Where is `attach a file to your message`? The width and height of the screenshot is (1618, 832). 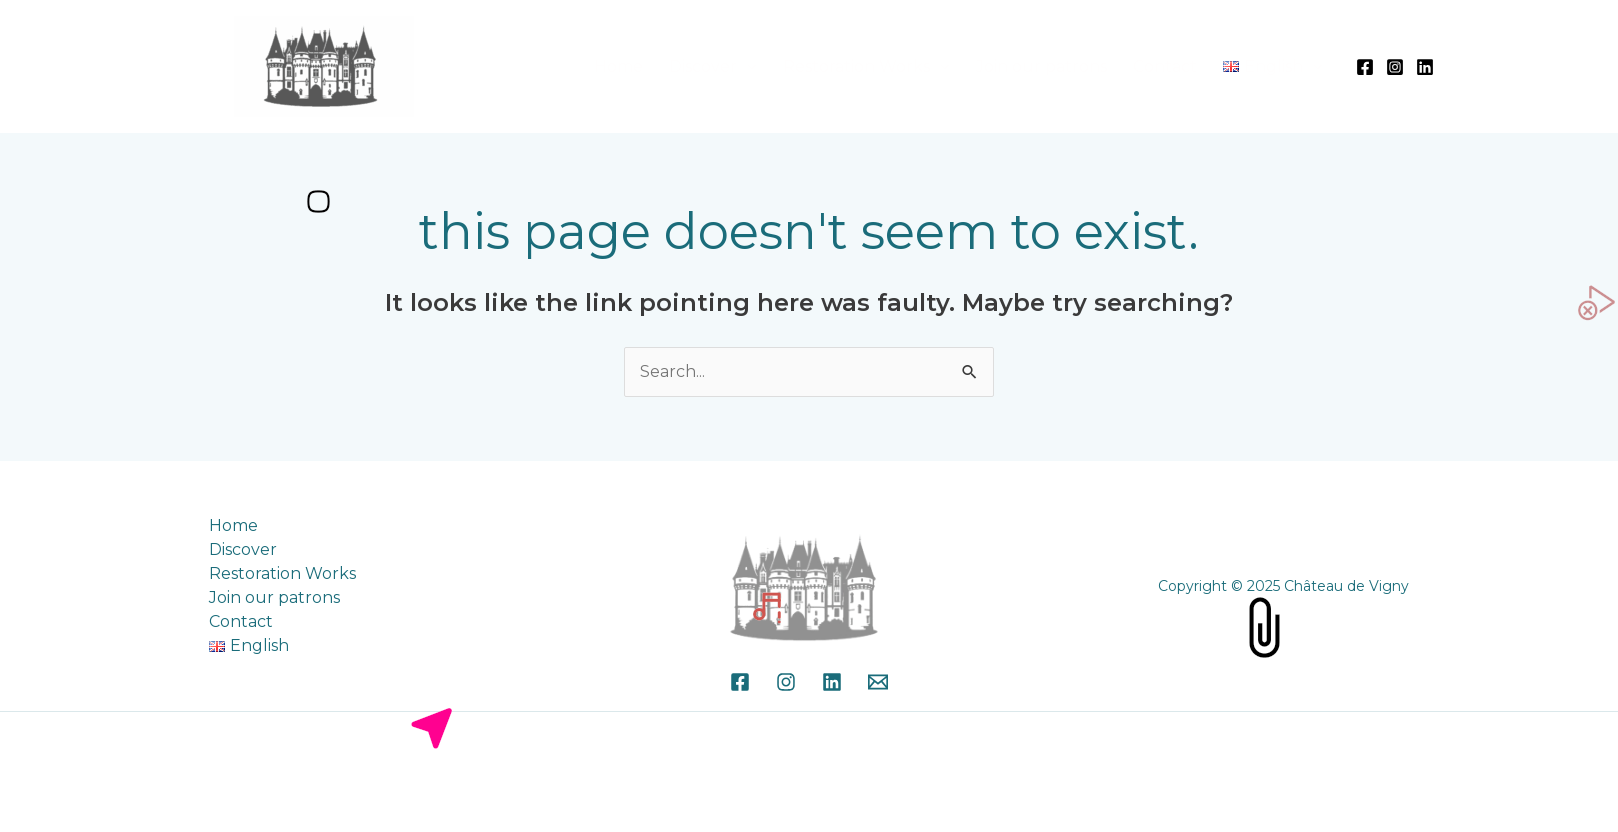 attach a file to your message is located at coordinates (1264, 627).